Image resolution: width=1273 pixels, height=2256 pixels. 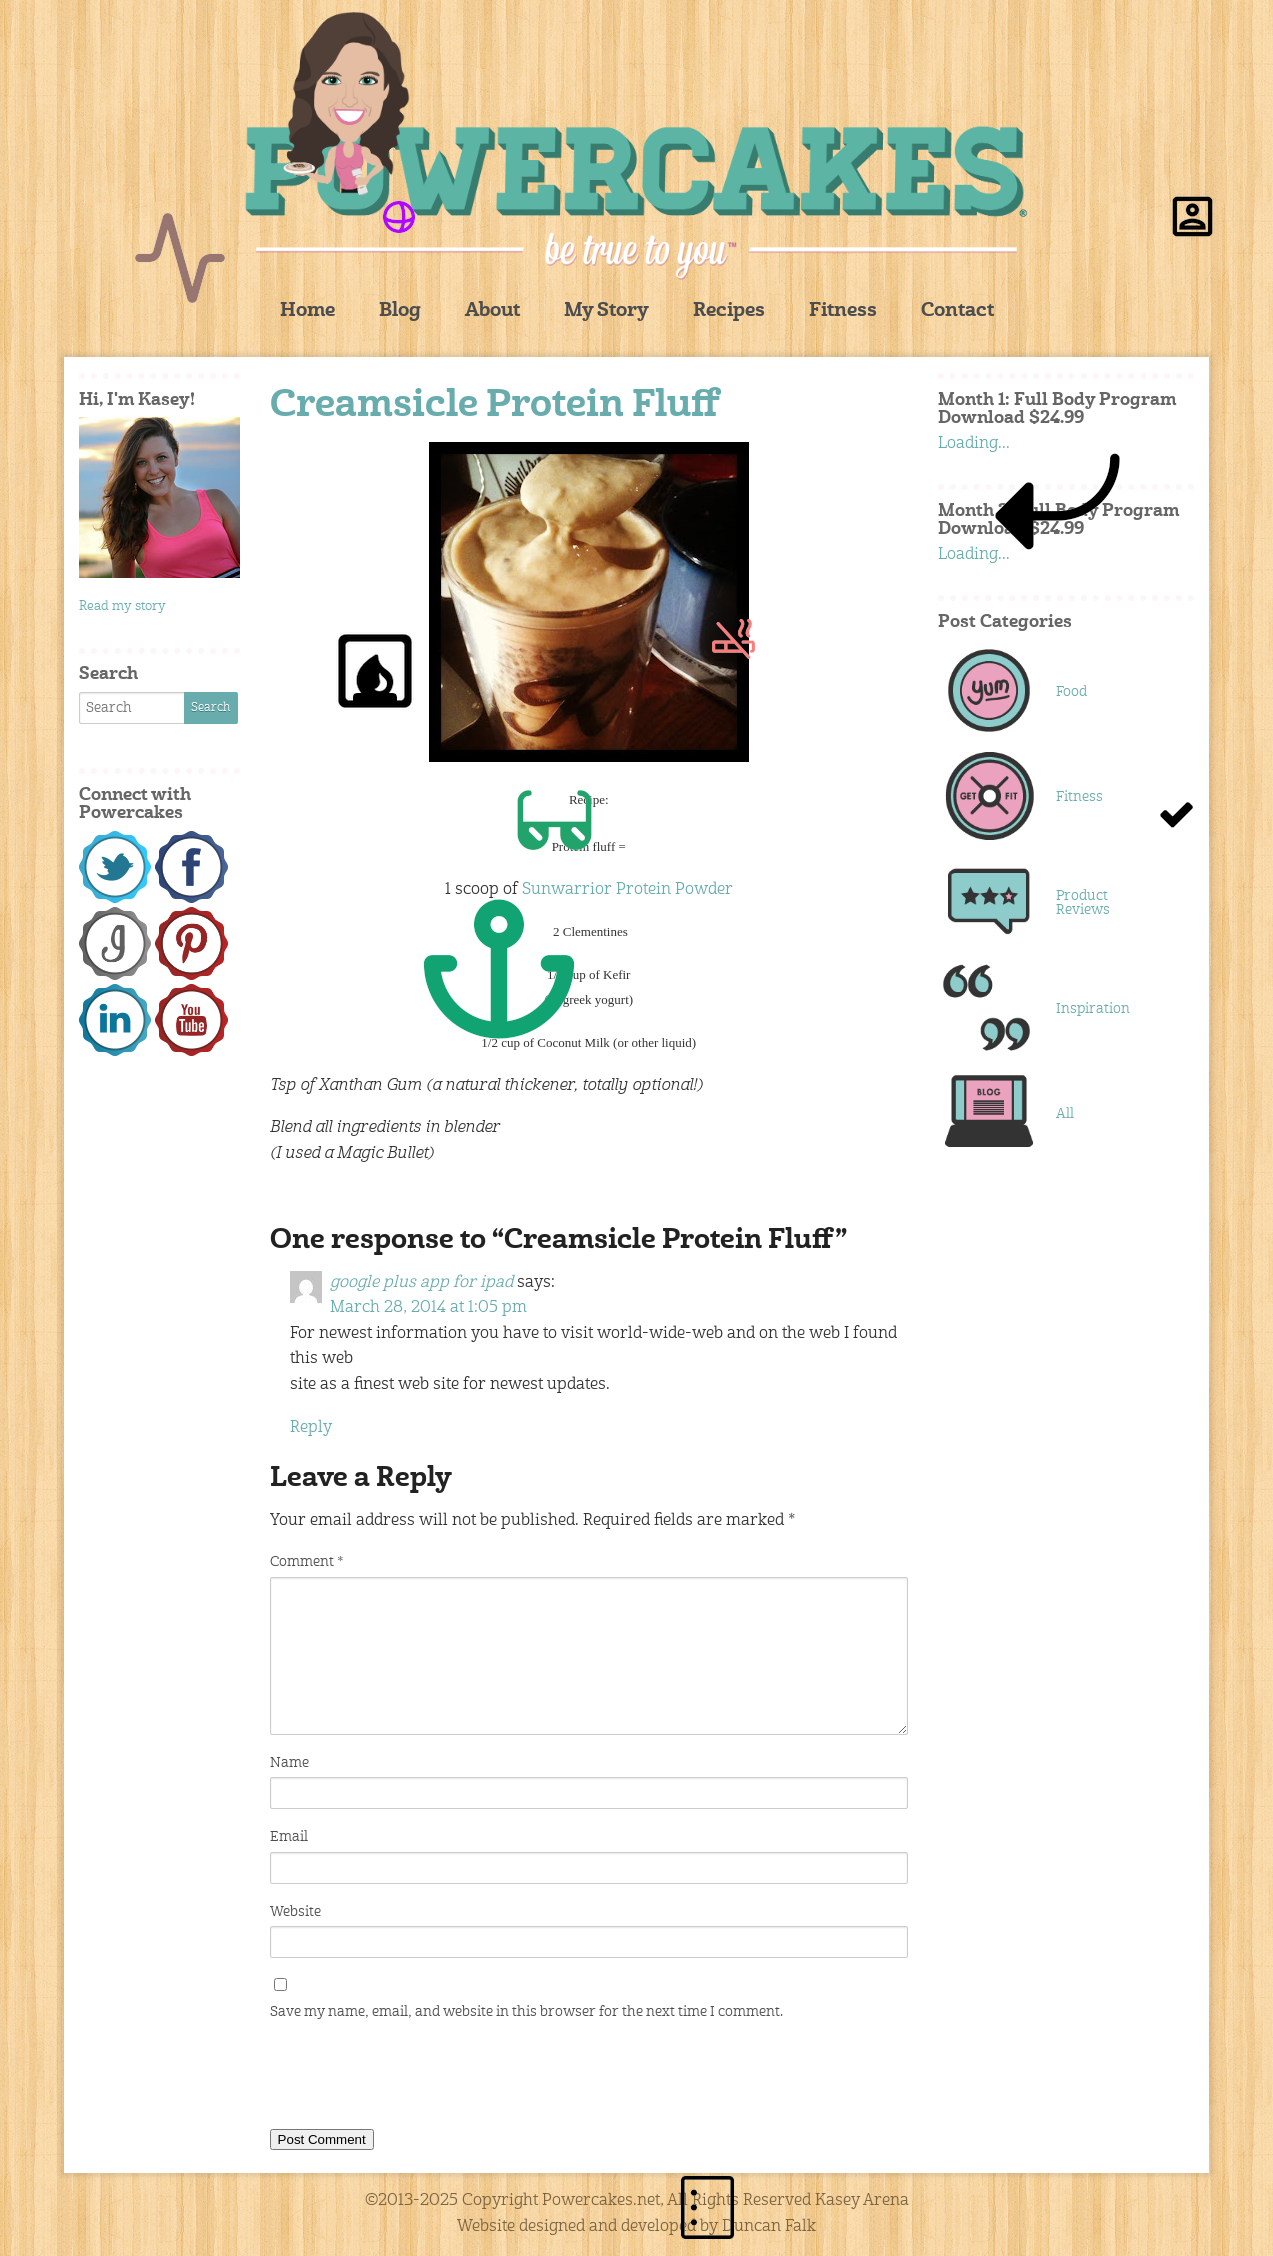 I want to click on access fireplace or heating controls, so click(x=375, y=671).